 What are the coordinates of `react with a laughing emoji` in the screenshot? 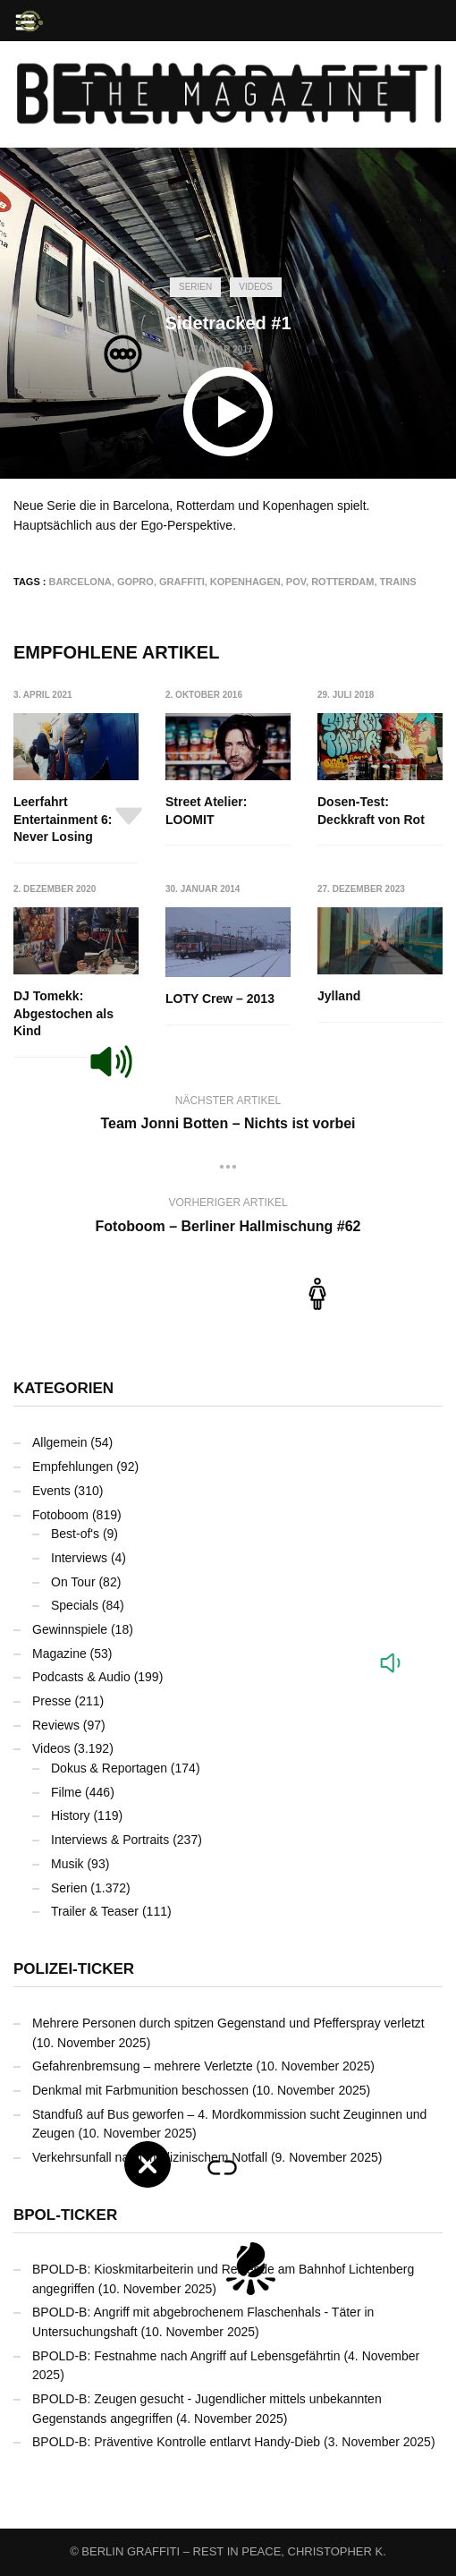 It's located at (30, 21).